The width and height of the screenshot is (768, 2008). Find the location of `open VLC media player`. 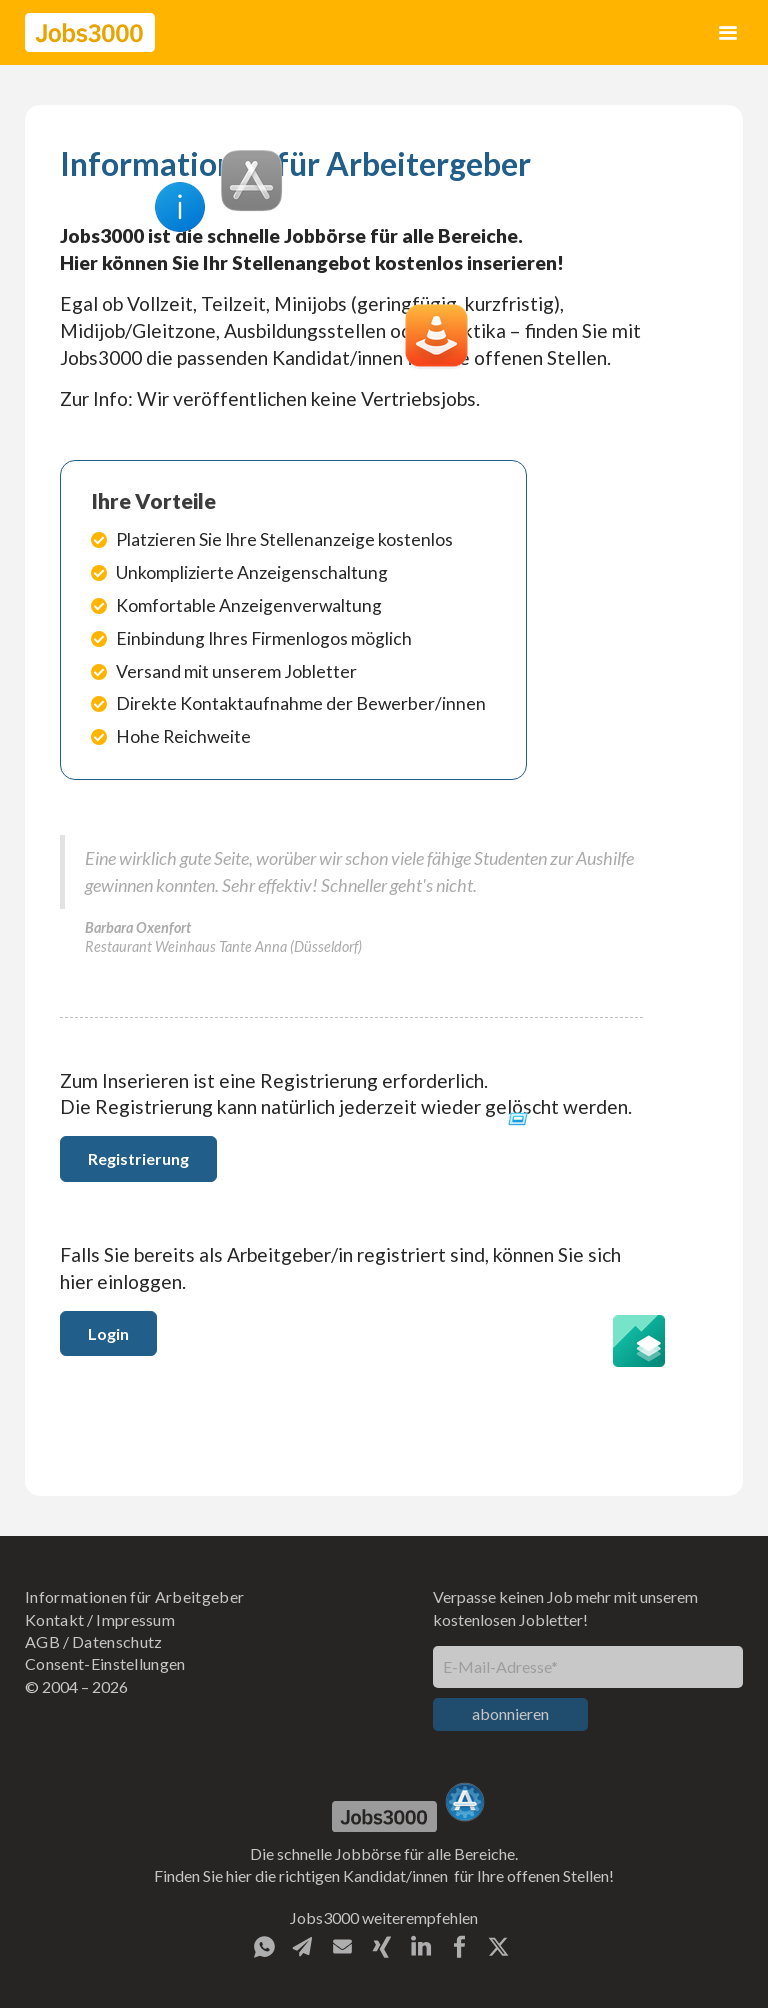

open VLC media player is located at coordinates (436, 335).